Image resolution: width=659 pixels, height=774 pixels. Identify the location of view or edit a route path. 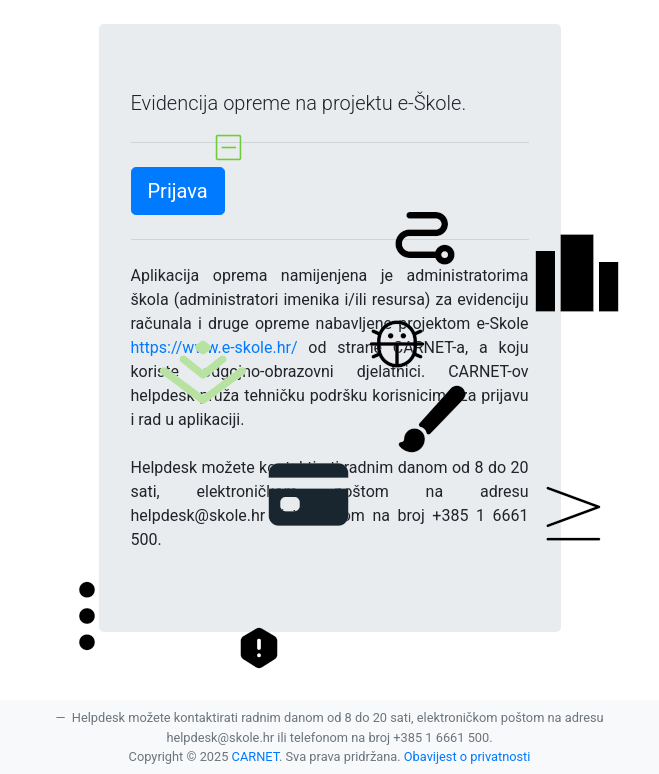
(425, 235).